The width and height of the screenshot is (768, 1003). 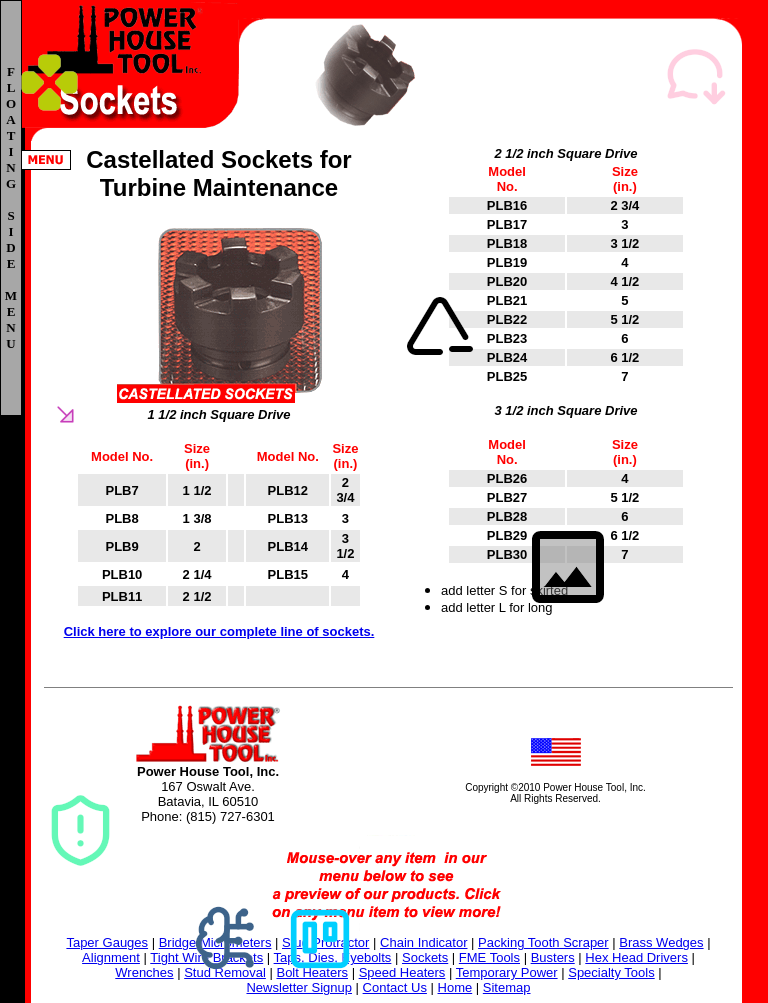 What do you see at coordinates (227, 938) in the screenshot?
I see `access AI or machine learning features` at bounding box center [227, 938].